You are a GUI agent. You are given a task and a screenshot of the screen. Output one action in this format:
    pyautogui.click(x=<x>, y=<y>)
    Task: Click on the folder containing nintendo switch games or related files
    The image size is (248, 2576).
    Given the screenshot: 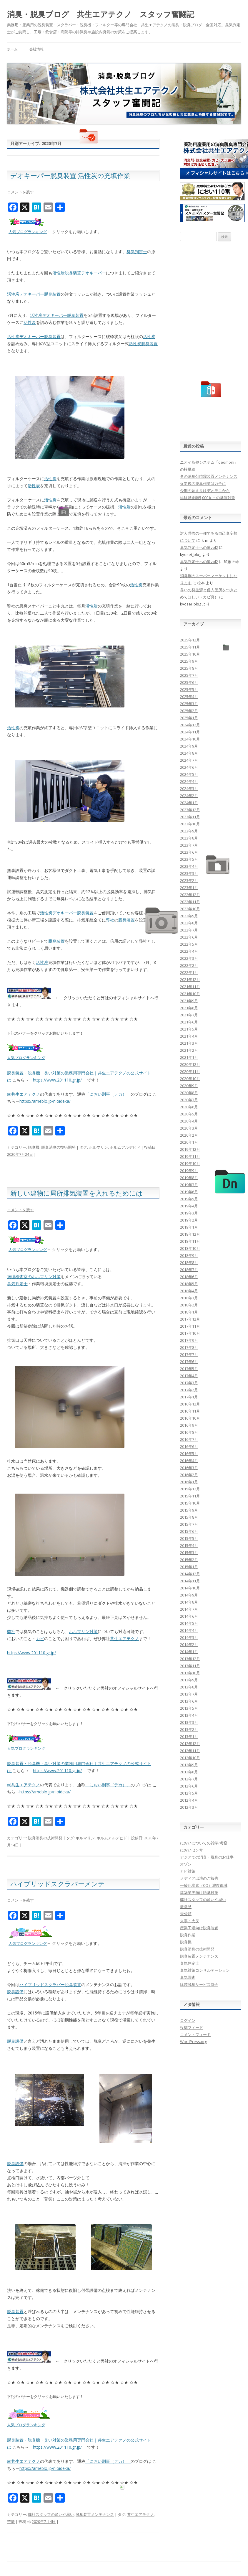 What is the action you would take?
    pyautogui.click(x=211, y=390)
    